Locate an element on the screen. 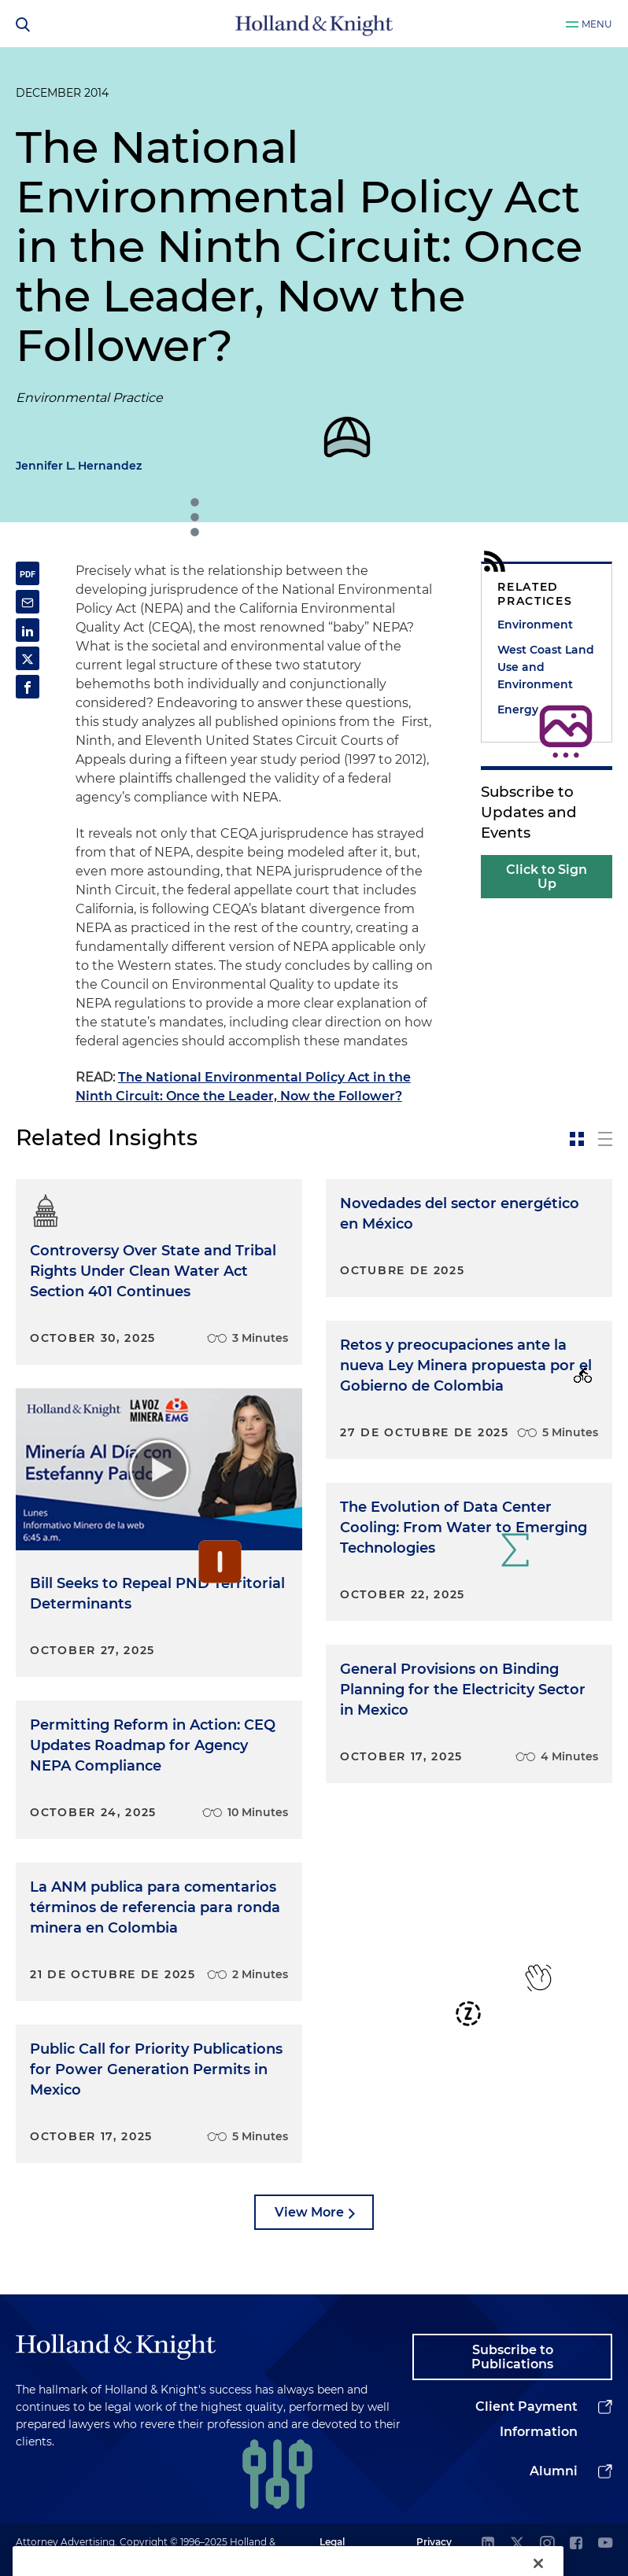 The width and height of the screenshot is (628, 2576). view candlestick chart for stock or crypto data is located at coordinates (277, 2474).